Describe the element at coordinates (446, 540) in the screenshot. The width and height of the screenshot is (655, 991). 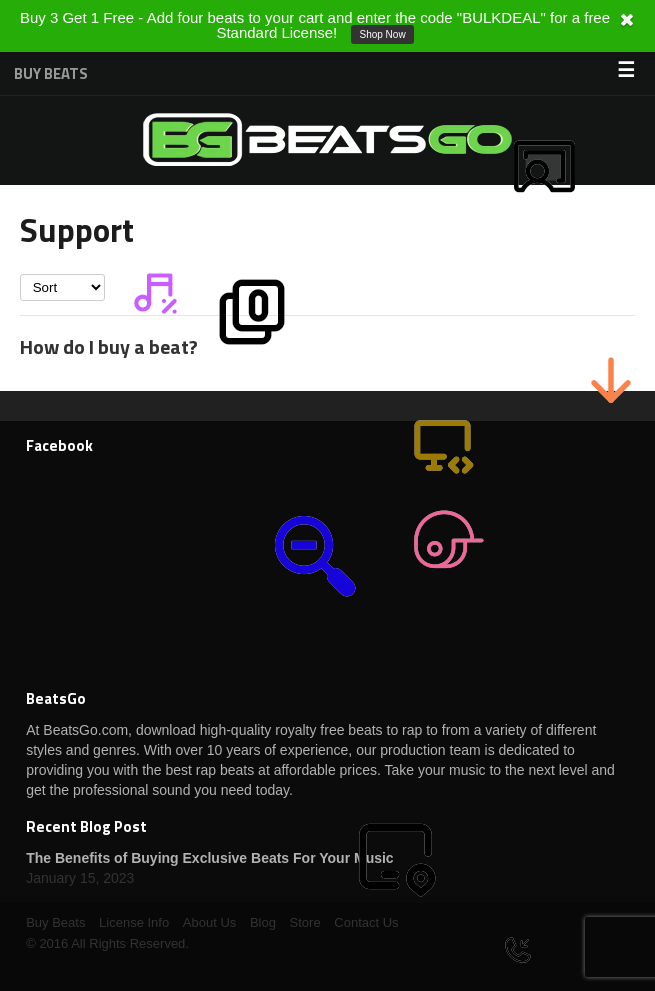
I see `access baseball or sports-related content` at that location.